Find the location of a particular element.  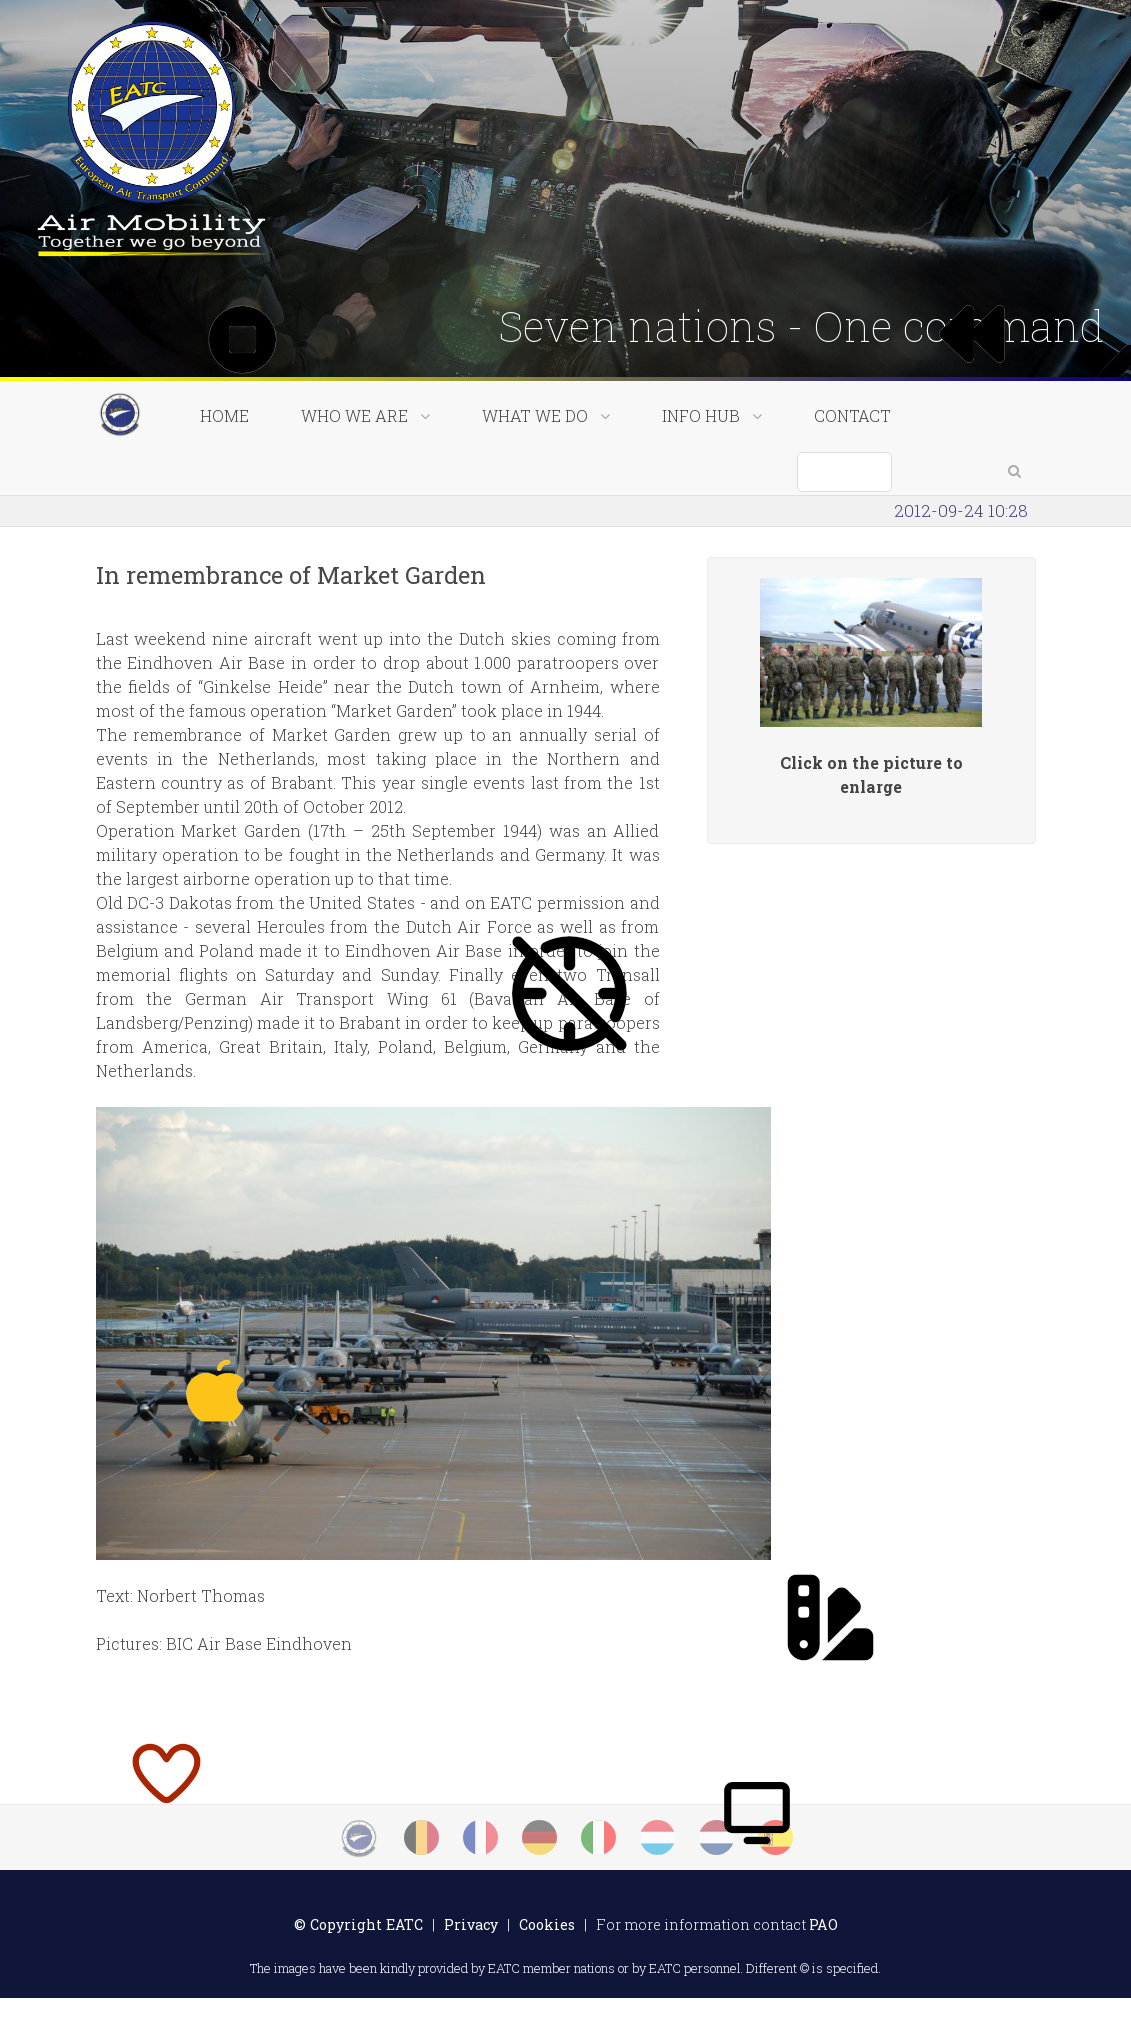

skip to previous track is located at coordinates (976, 334).